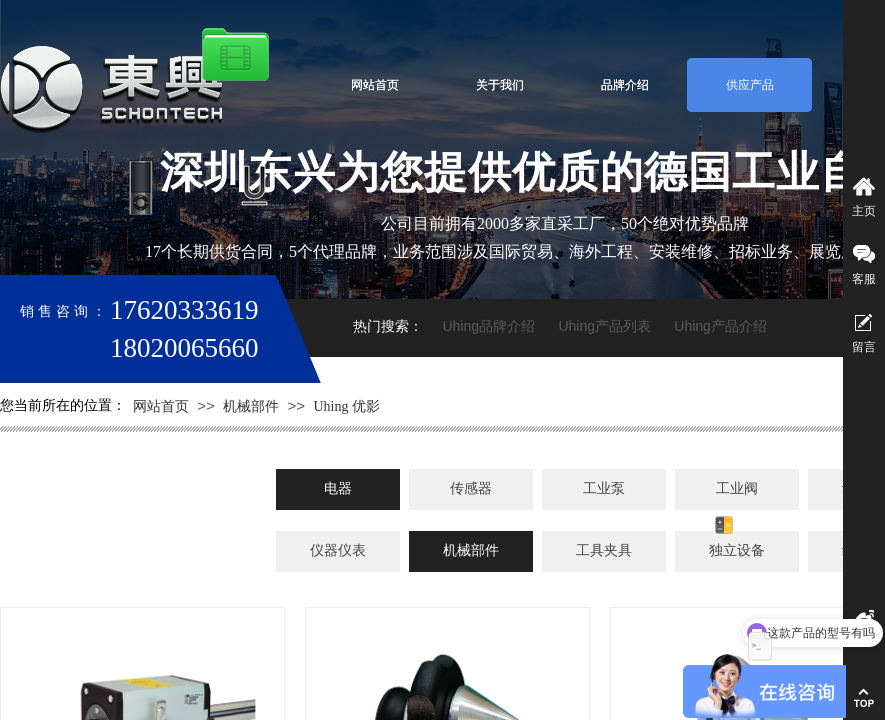  I want to click on open the calculator app, so click(724, 525).